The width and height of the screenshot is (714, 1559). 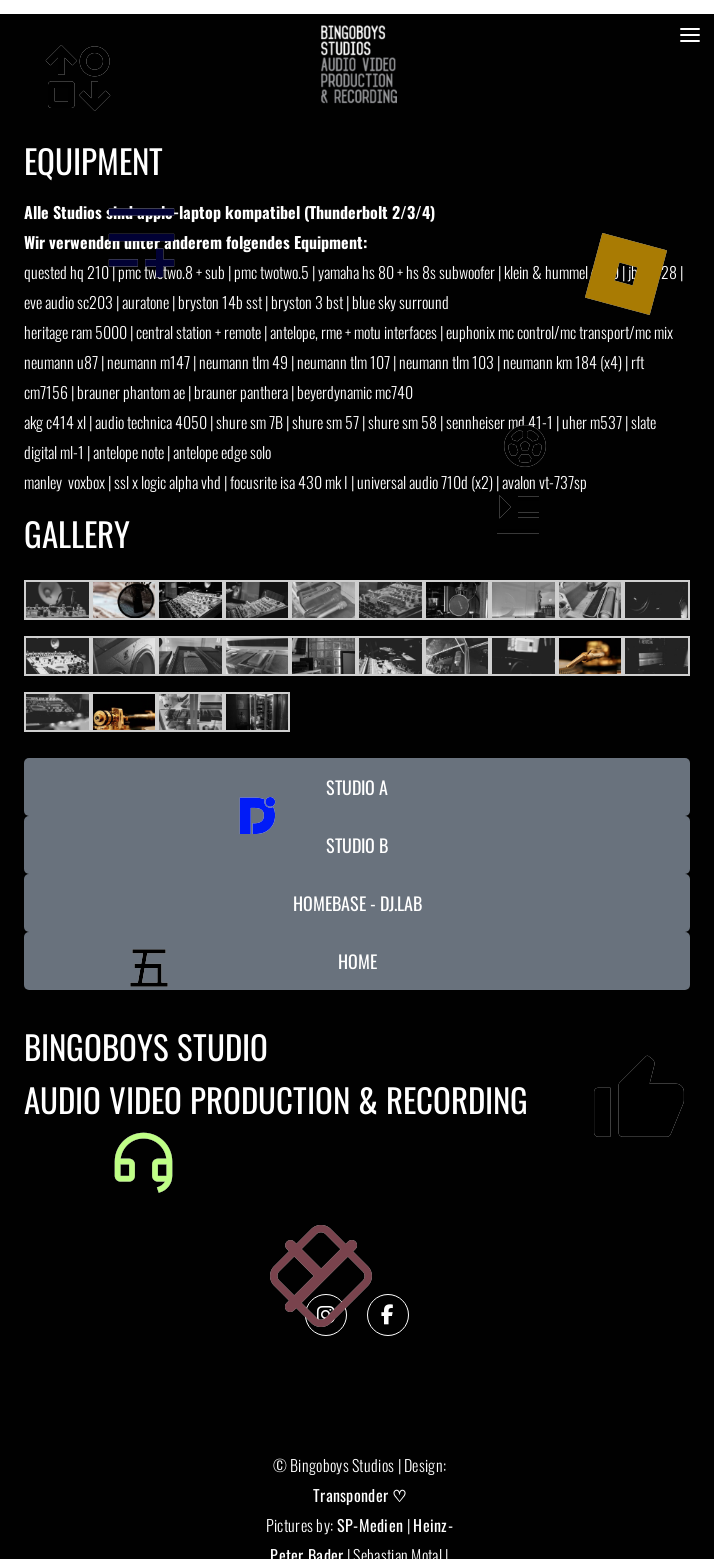 I want to click on open yabai tiling window manager, so click(x=321, y=1276).